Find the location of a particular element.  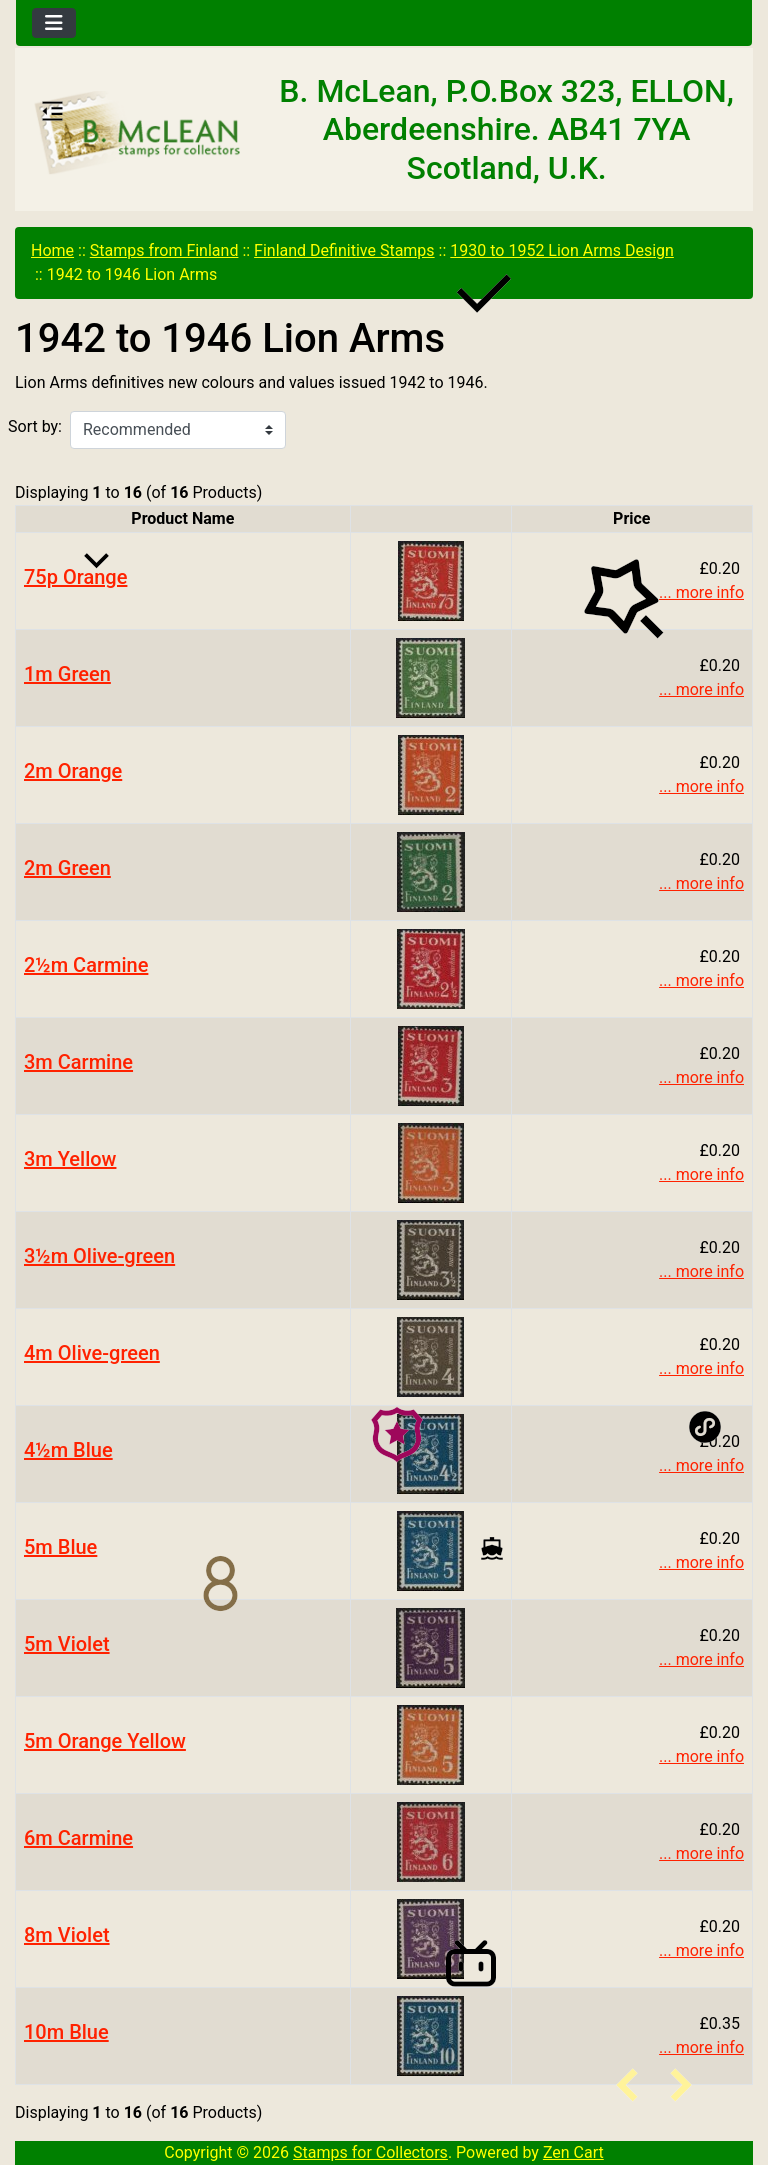

indicates law enforcement or official authority is located at coordinates (397, 1434).